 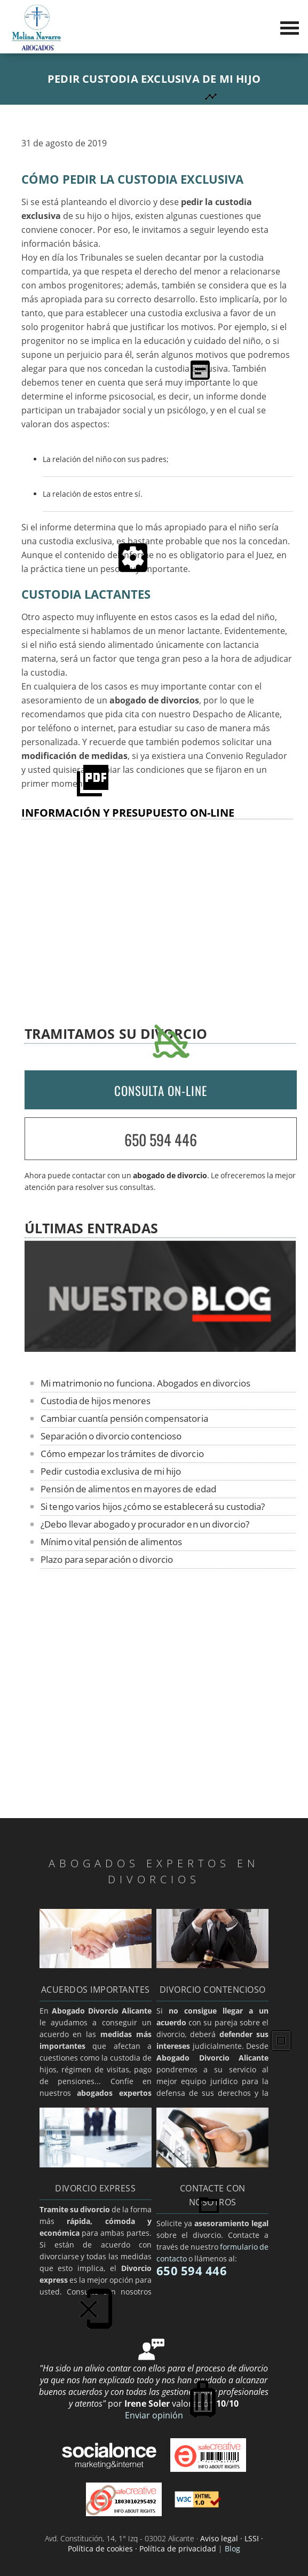 I want to click on shipping unavailable for this item, so click(x=171, y=1041).